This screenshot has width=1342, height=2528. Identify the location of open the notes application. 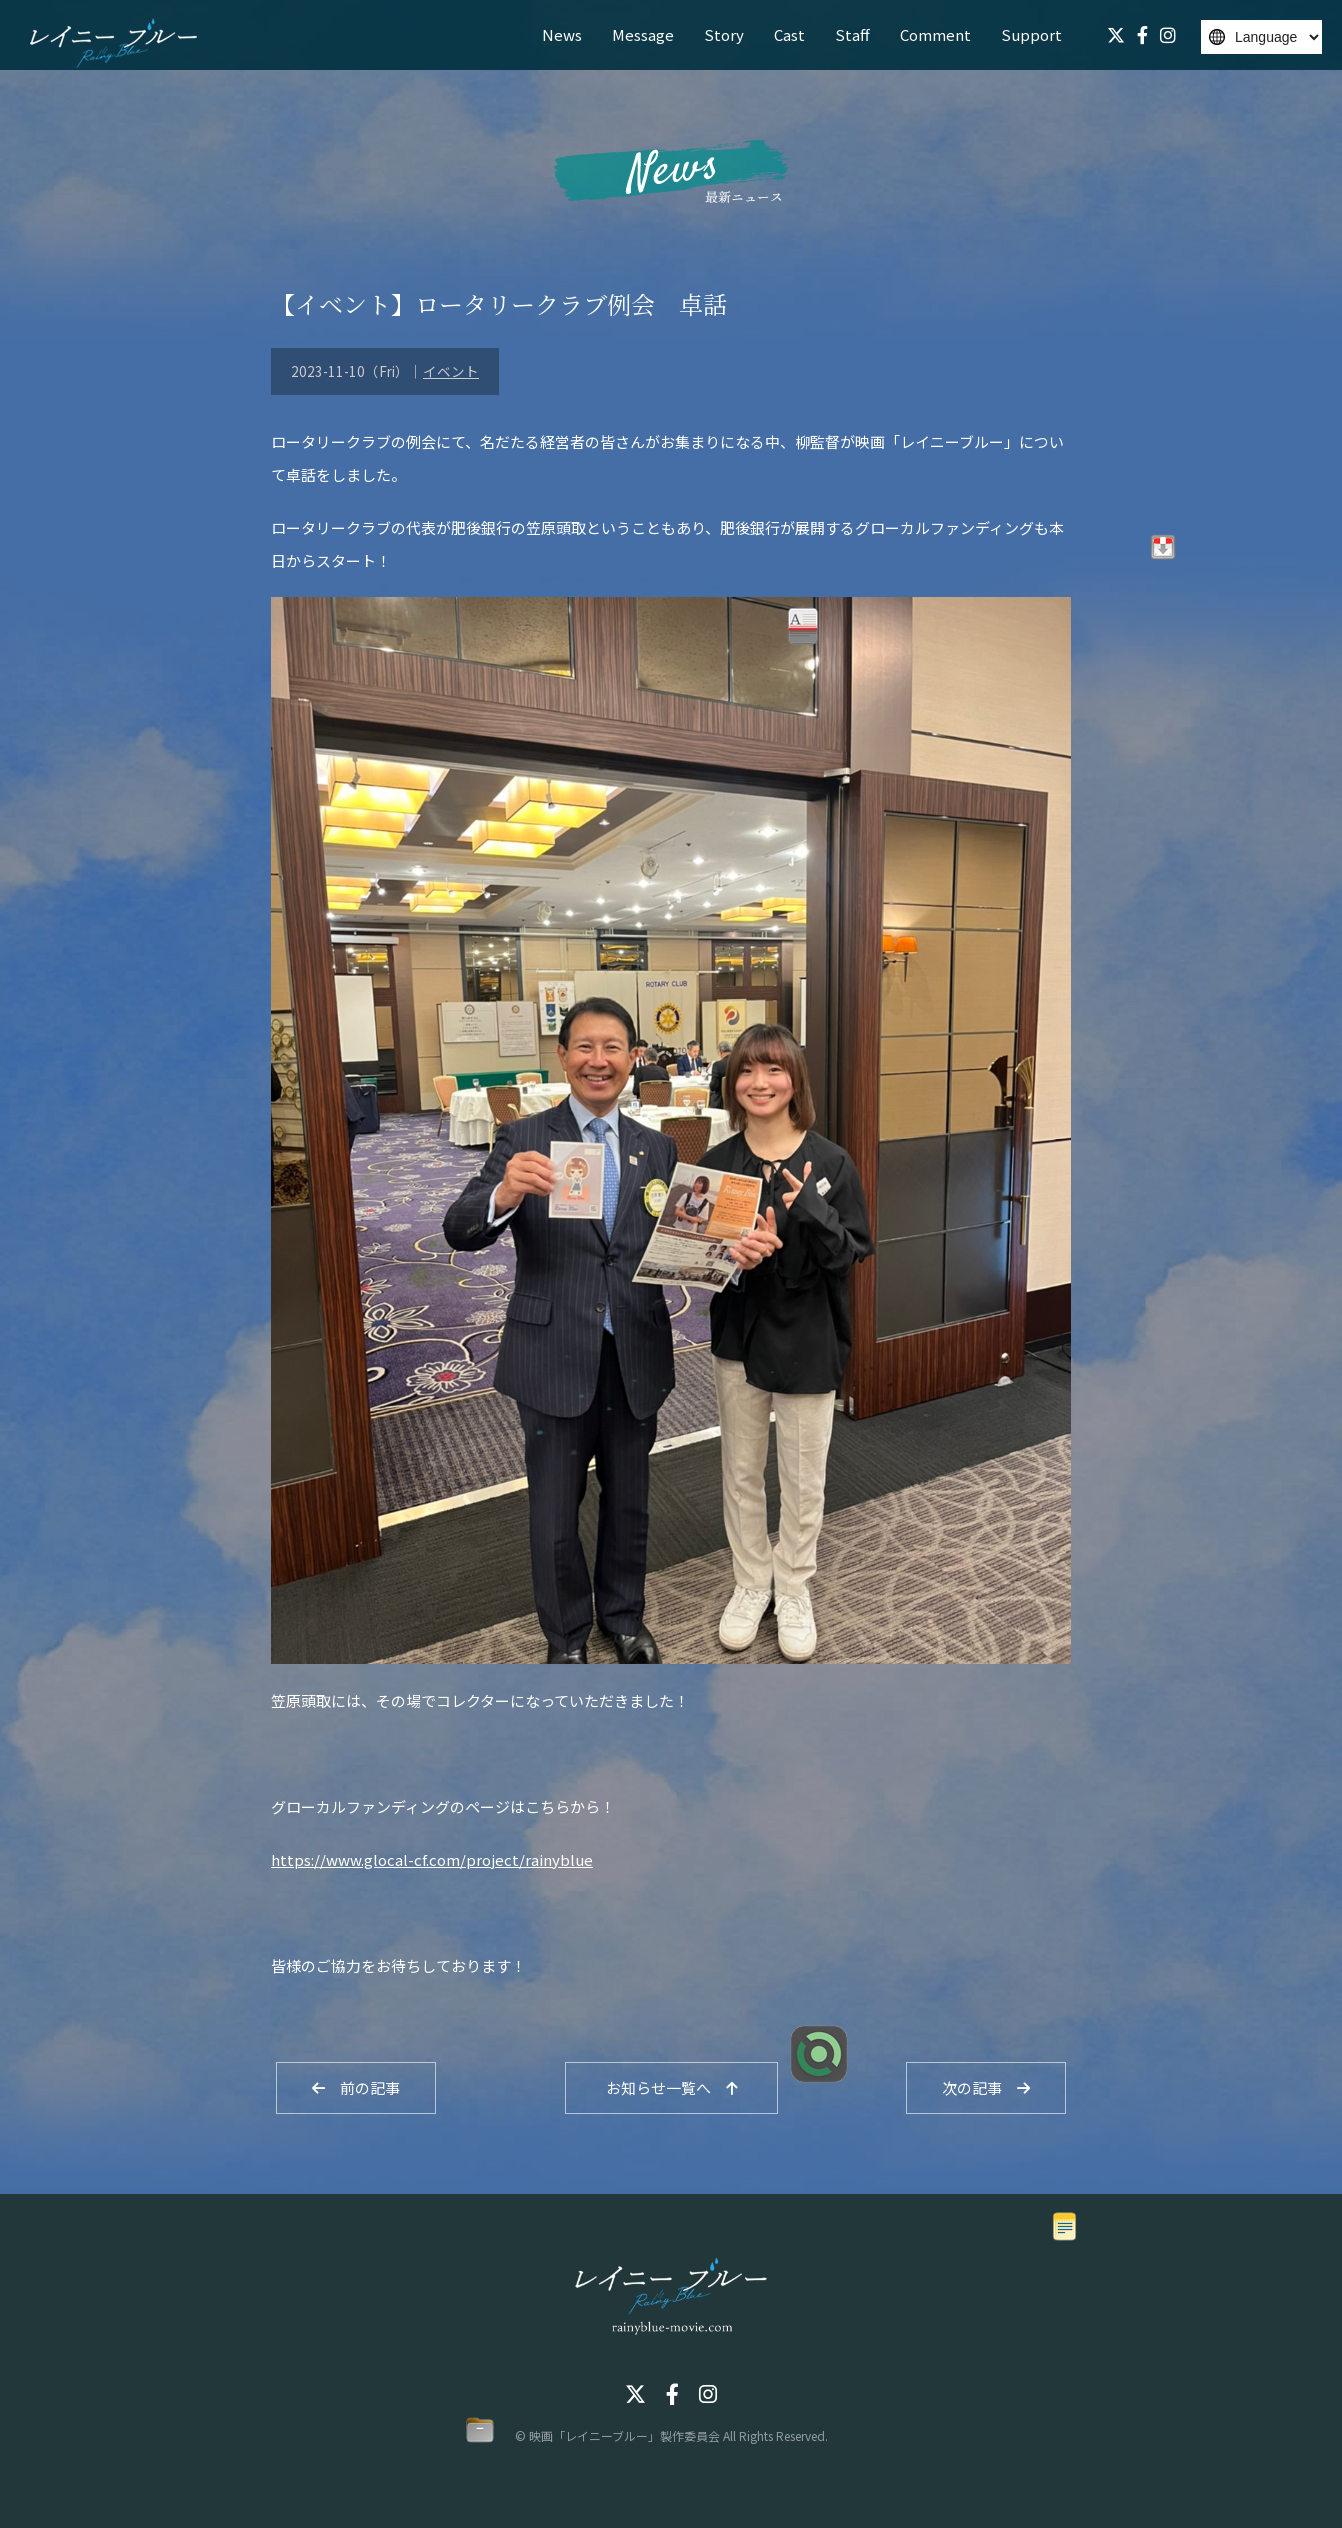
(1064, 2226).